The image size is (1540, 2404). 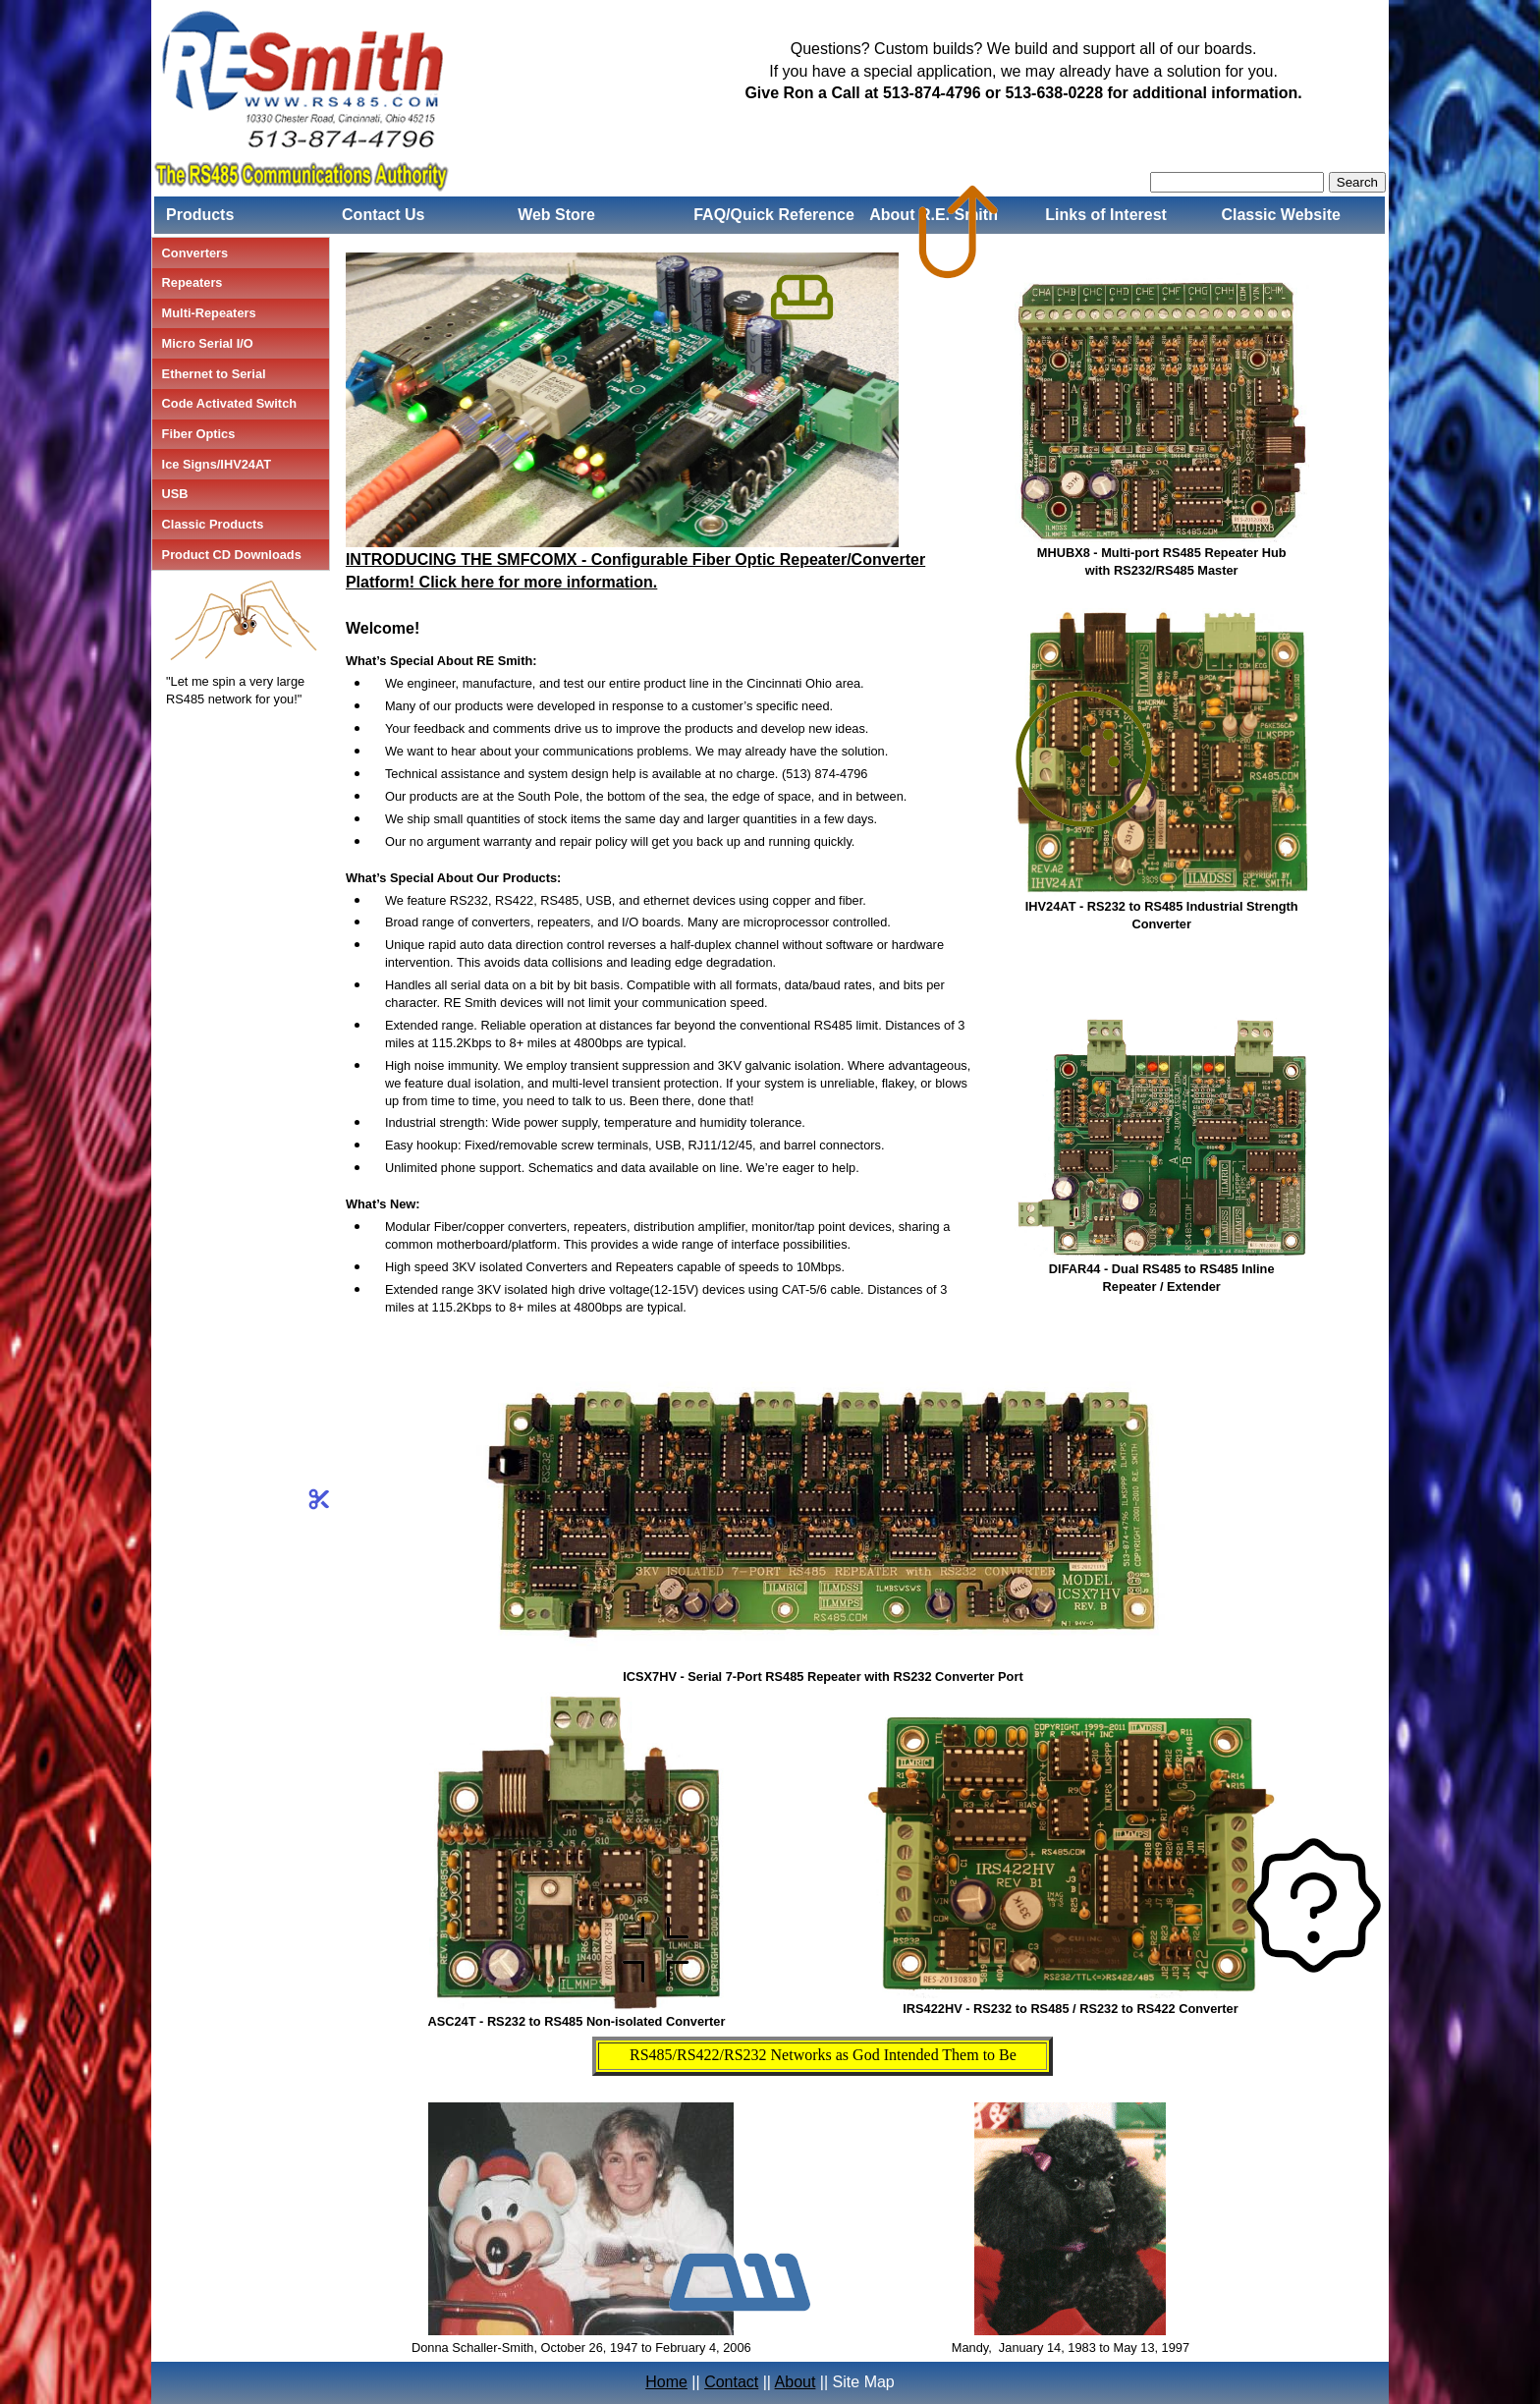 I want to click on access bowling or sports games, so click(x=1083, y=758).